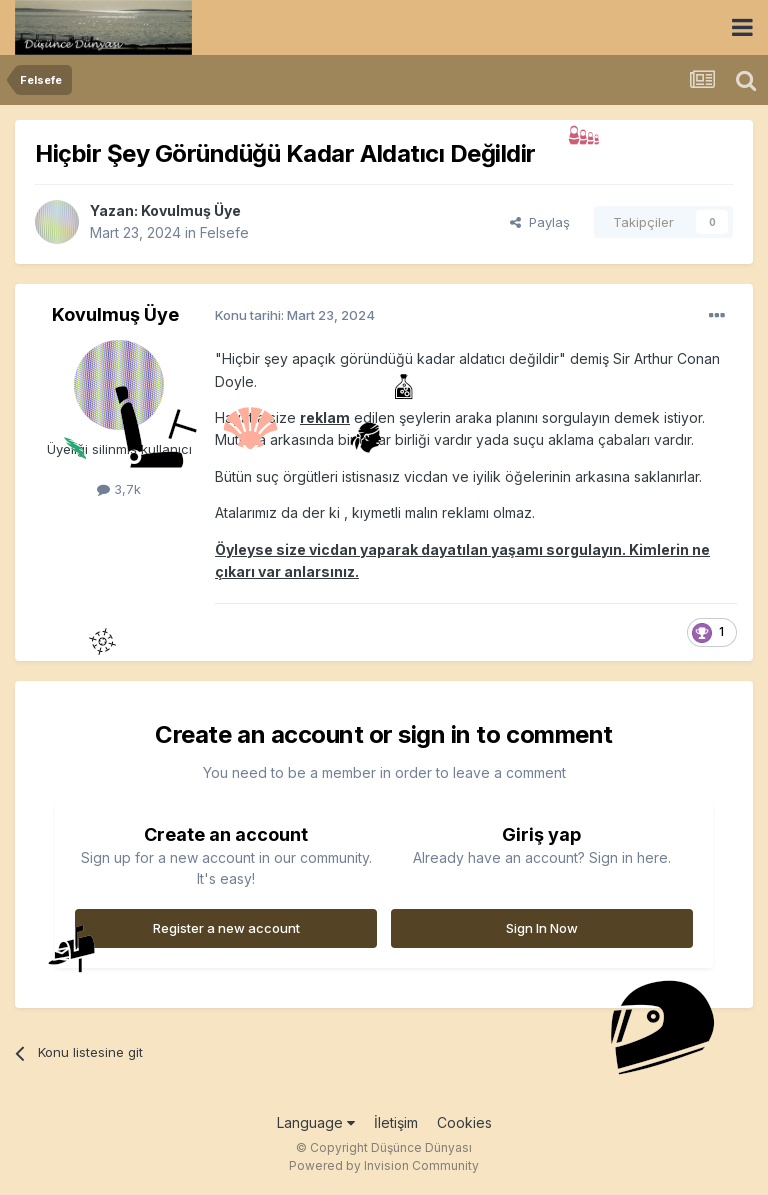 The width and height of the screenshot is (768, 1195). Describe the element at coordinates (404, 386) in the screenshot. I see `access alchemy or potion crafting` at that location.